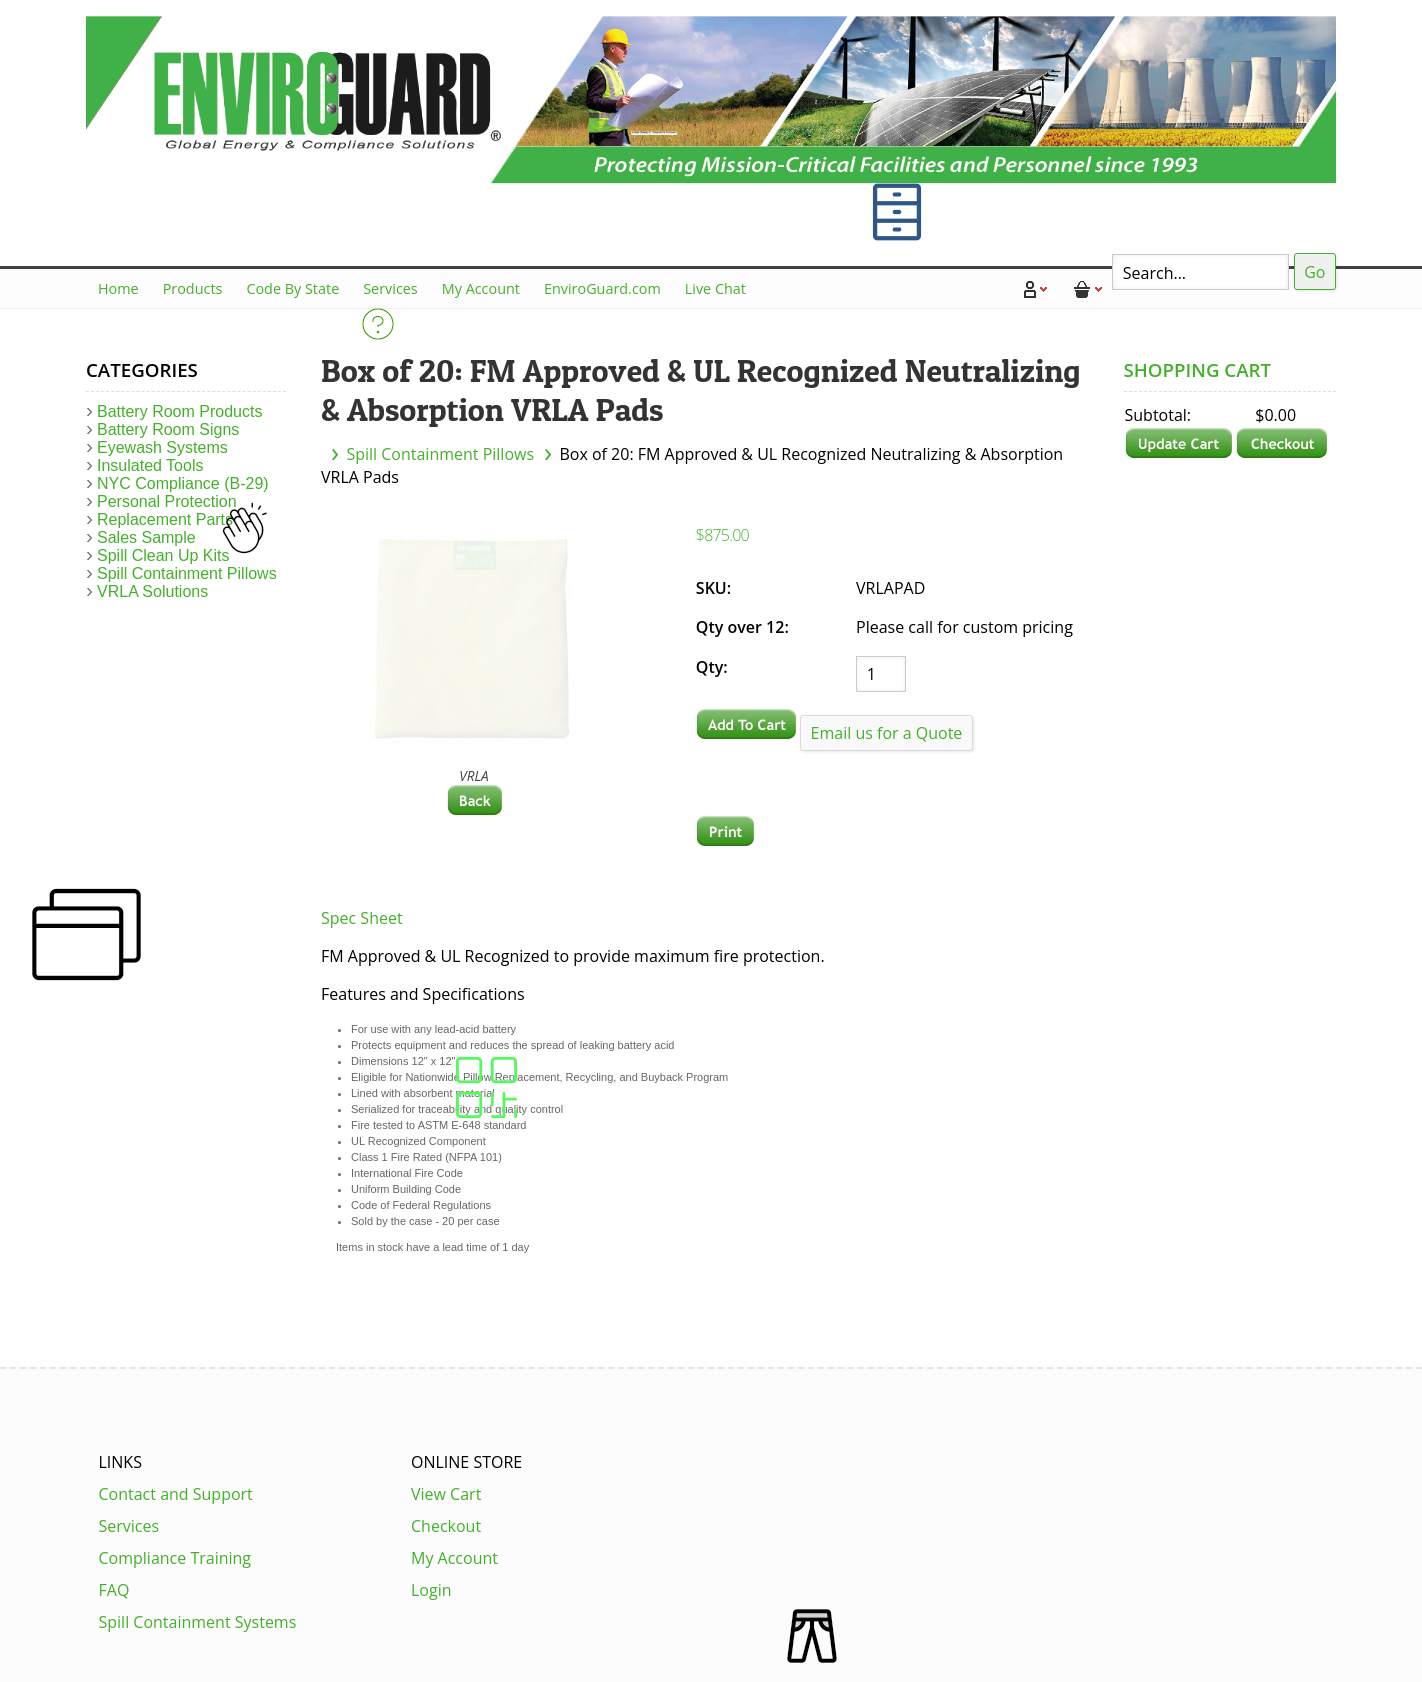 This screenshot has height=1682, width=1422. What do you see at coordinates (378, 324) in the screenshot?
I see `access help or support` at bounding box center [378, 324].